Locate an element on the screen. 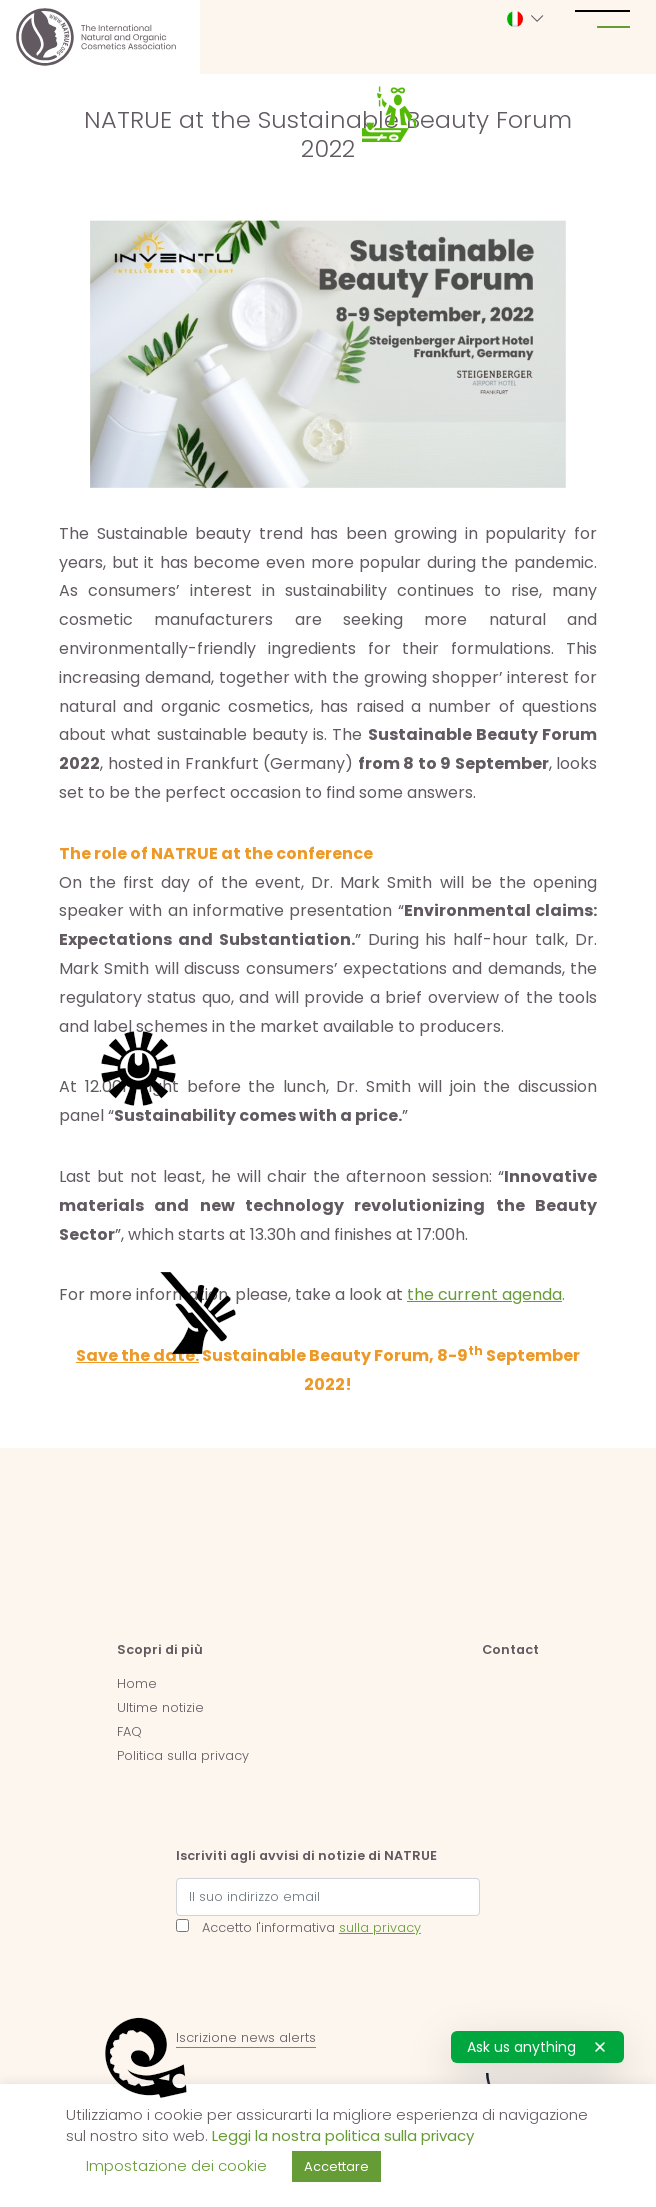  catch or grab an item is located at coordinates (198, 1313).